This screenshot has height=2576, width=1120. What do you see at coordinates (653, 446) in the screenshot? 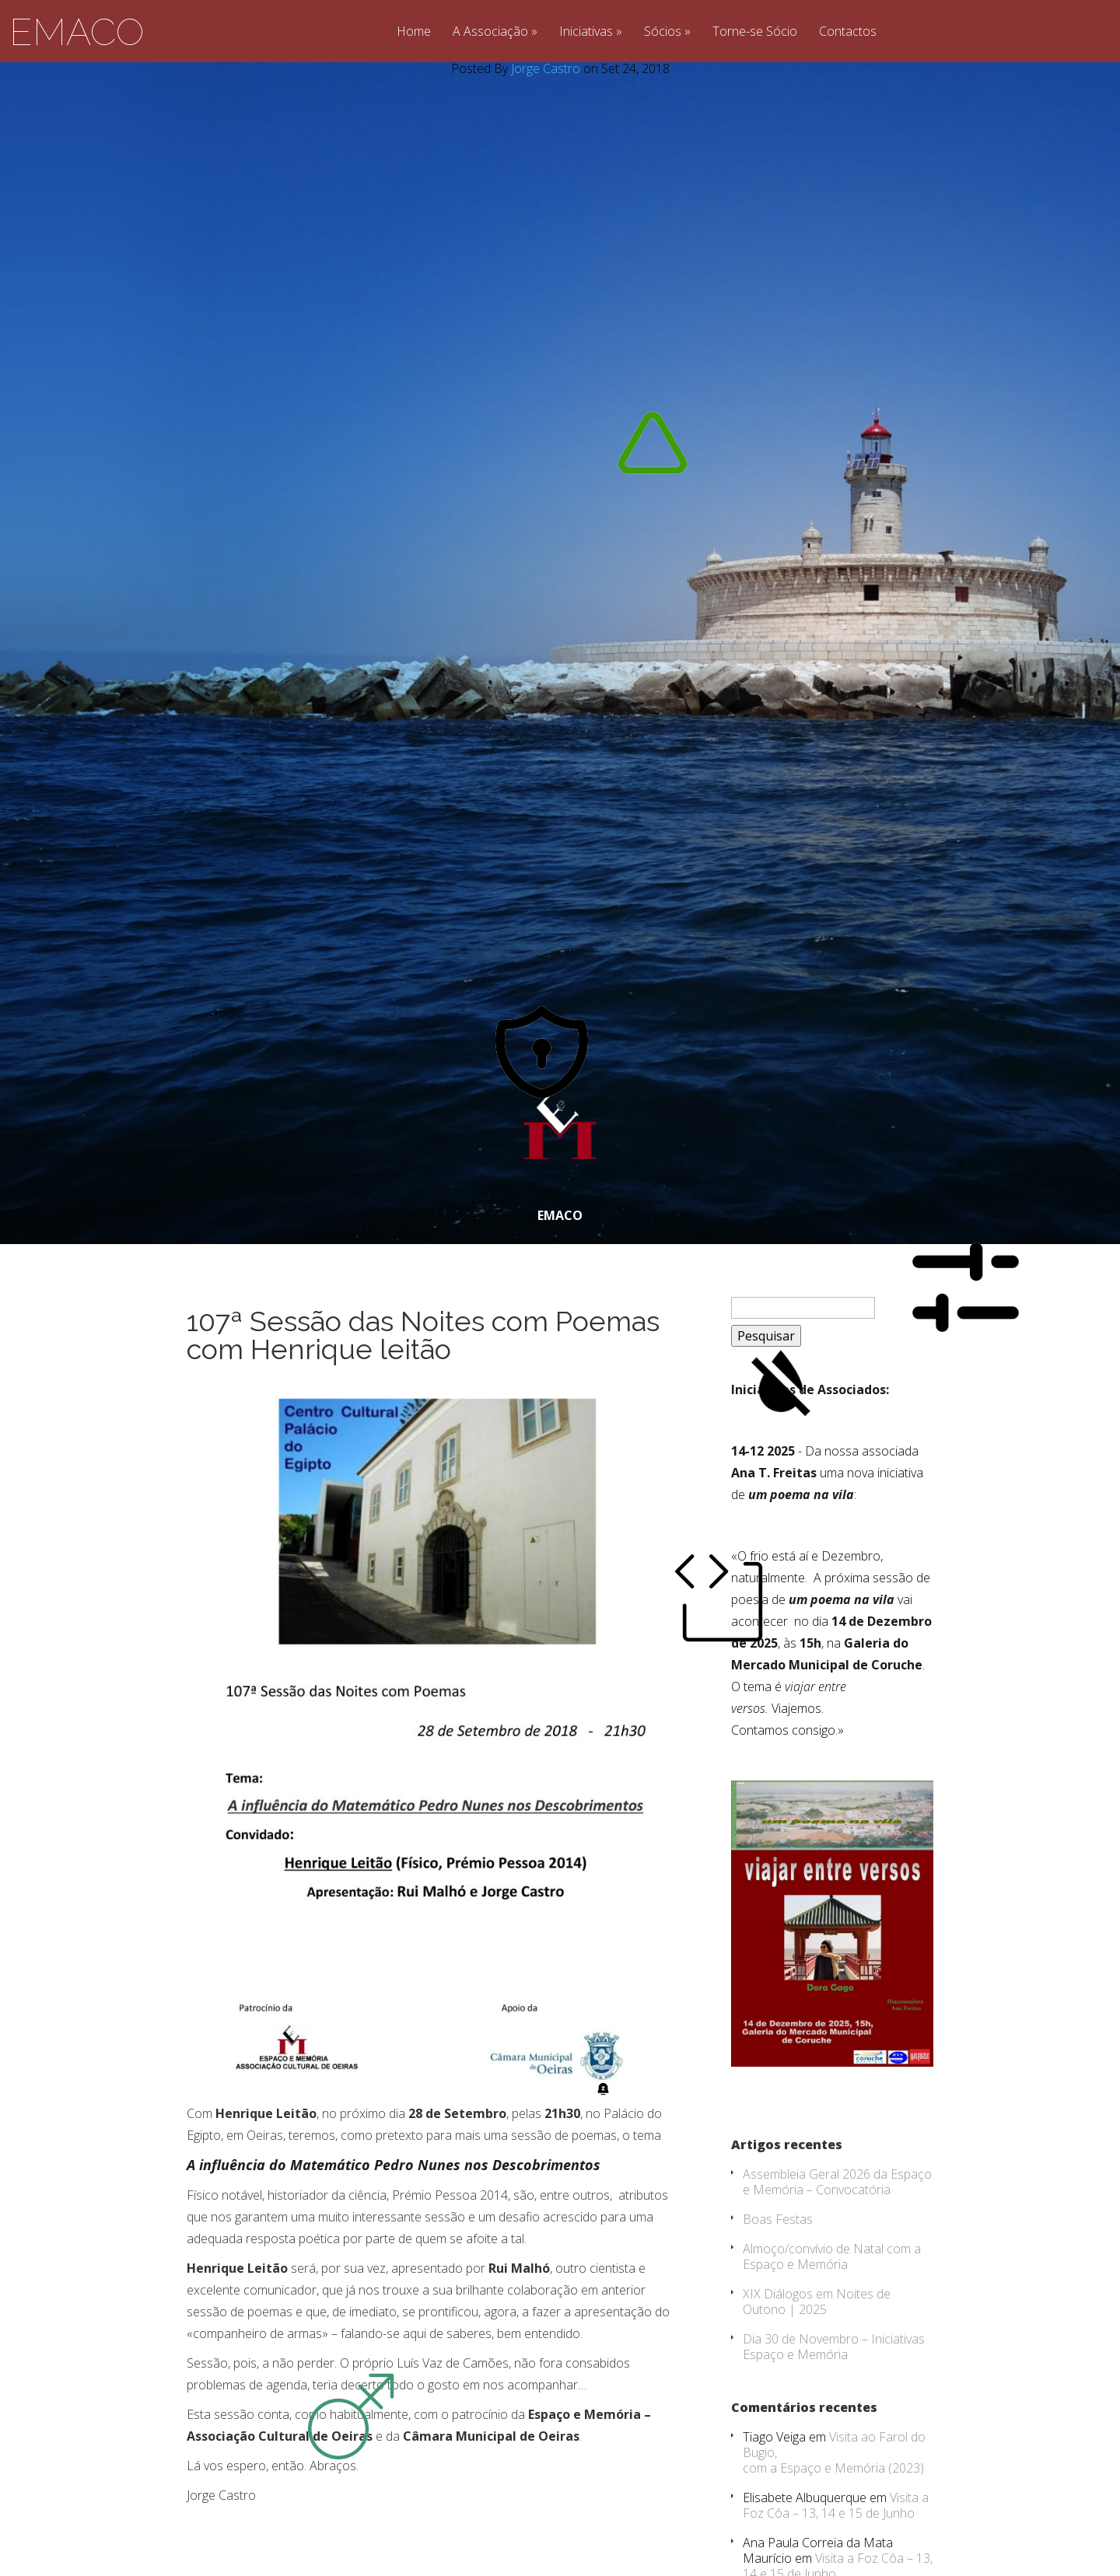
I see `bleach-safe laundry care symbol` at bounding box center [653, 446].